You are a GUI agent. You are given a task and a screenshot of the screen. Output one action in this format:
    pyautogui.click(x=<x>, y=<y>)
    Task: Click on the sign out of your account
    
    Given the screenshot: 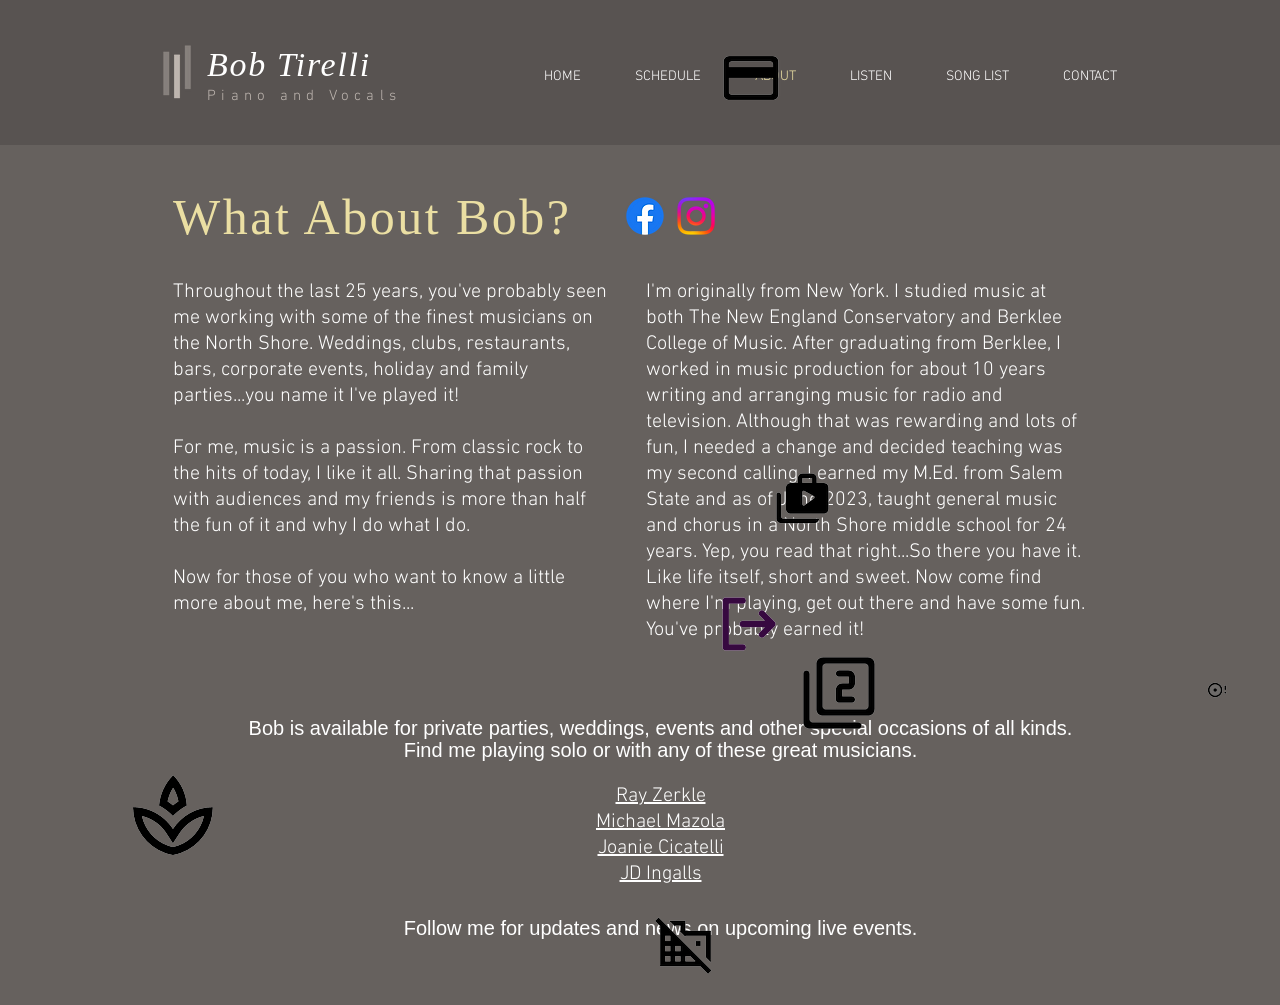 What is the action you would take?
    pyautogui.click(x=747, y=624)
    